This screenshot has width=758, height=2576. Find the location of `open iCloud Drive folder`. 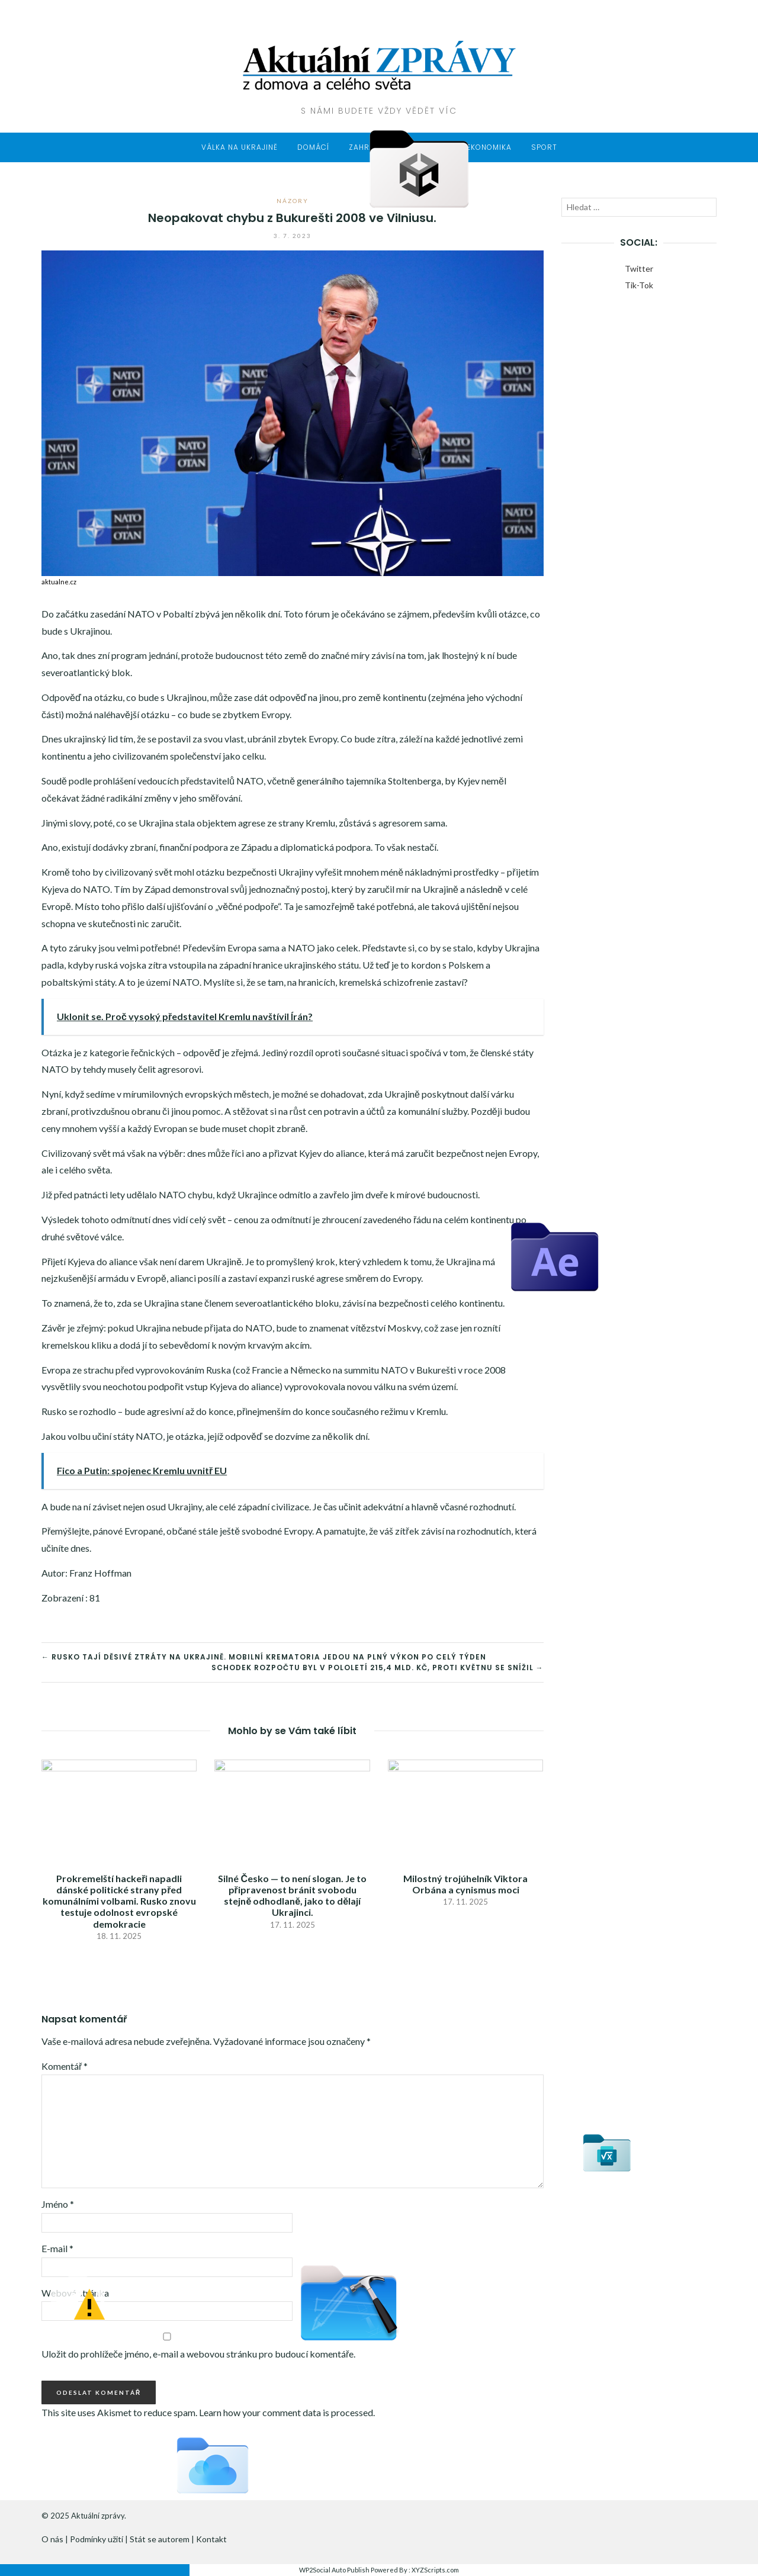

open iCloud Drive folder is located at coordinates (212, 2467).